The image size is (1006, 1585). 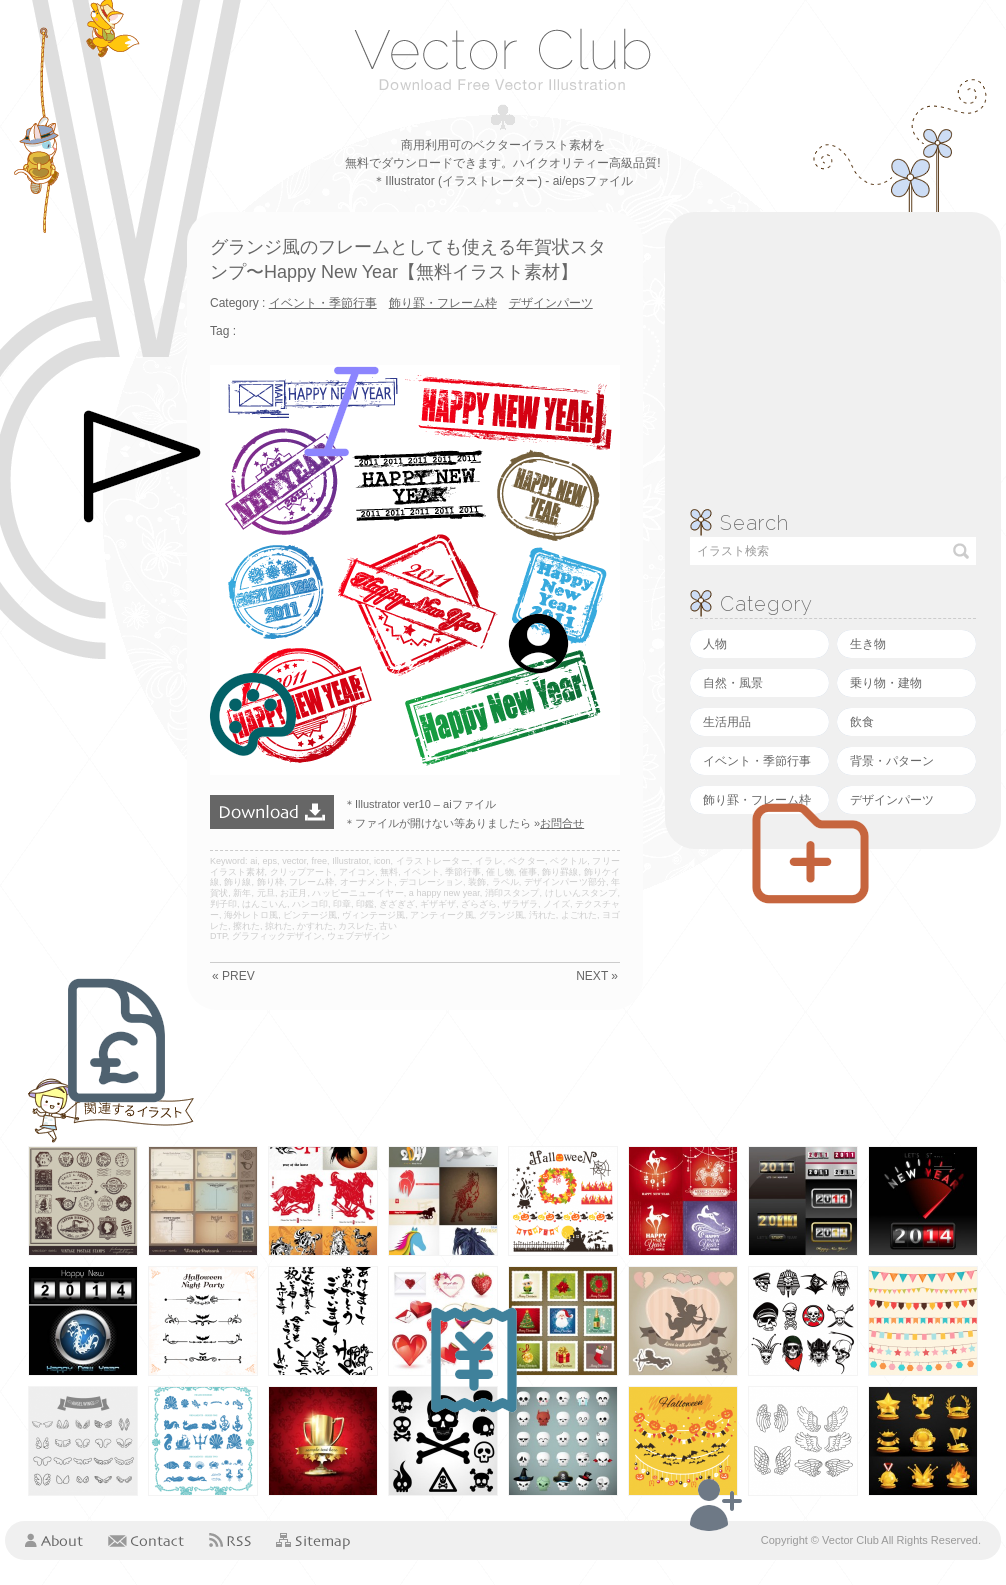 I want to click on add a new song to your library, so click(x=356, y=1356).